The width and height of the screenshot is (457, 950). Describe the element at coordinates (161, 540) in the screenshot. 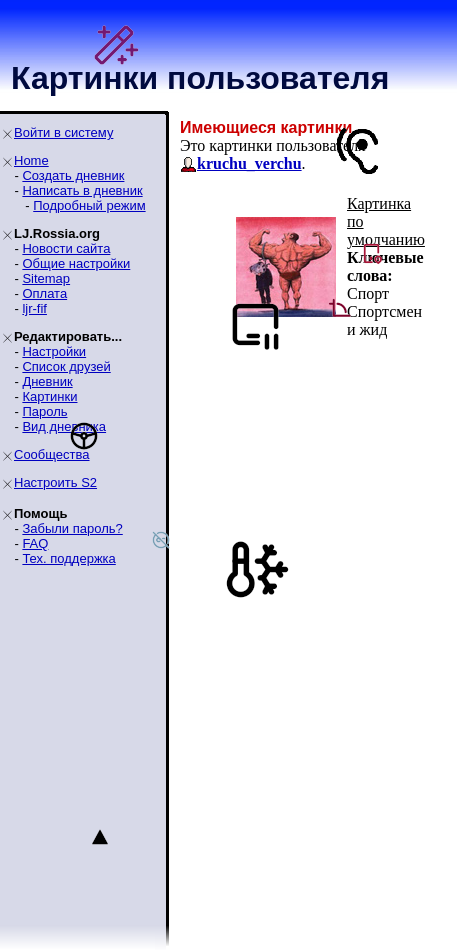

I see `indicates content is not under creative commons license` at that location.